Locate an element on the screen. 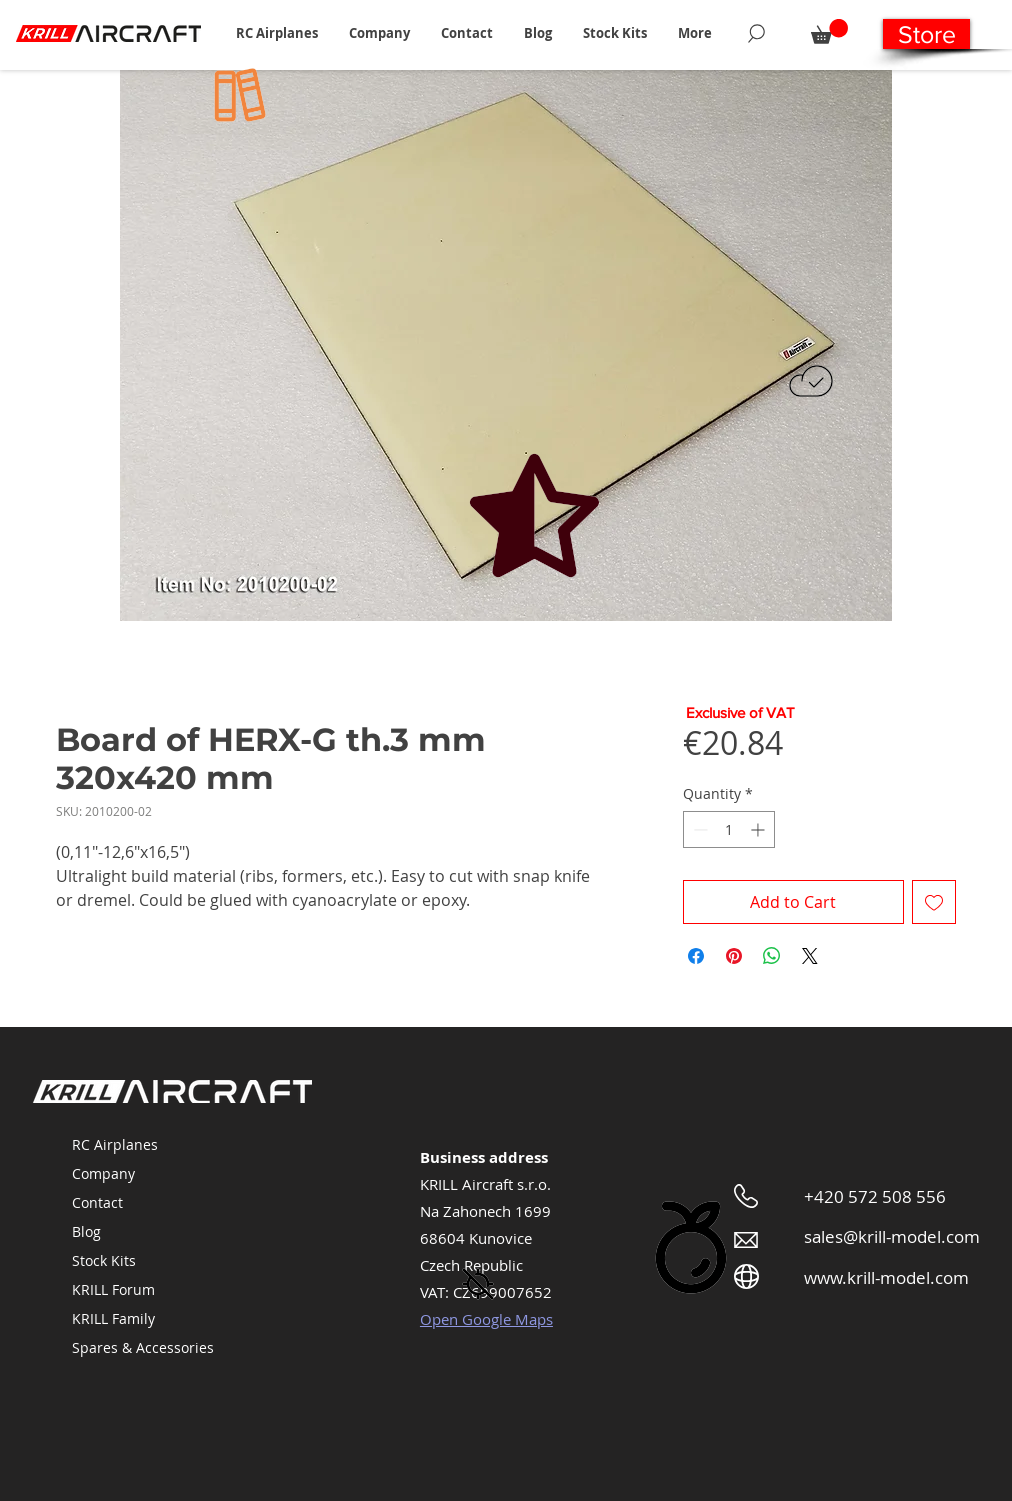  select orange flavor or citrus option is located at coordinates (691, 1249).